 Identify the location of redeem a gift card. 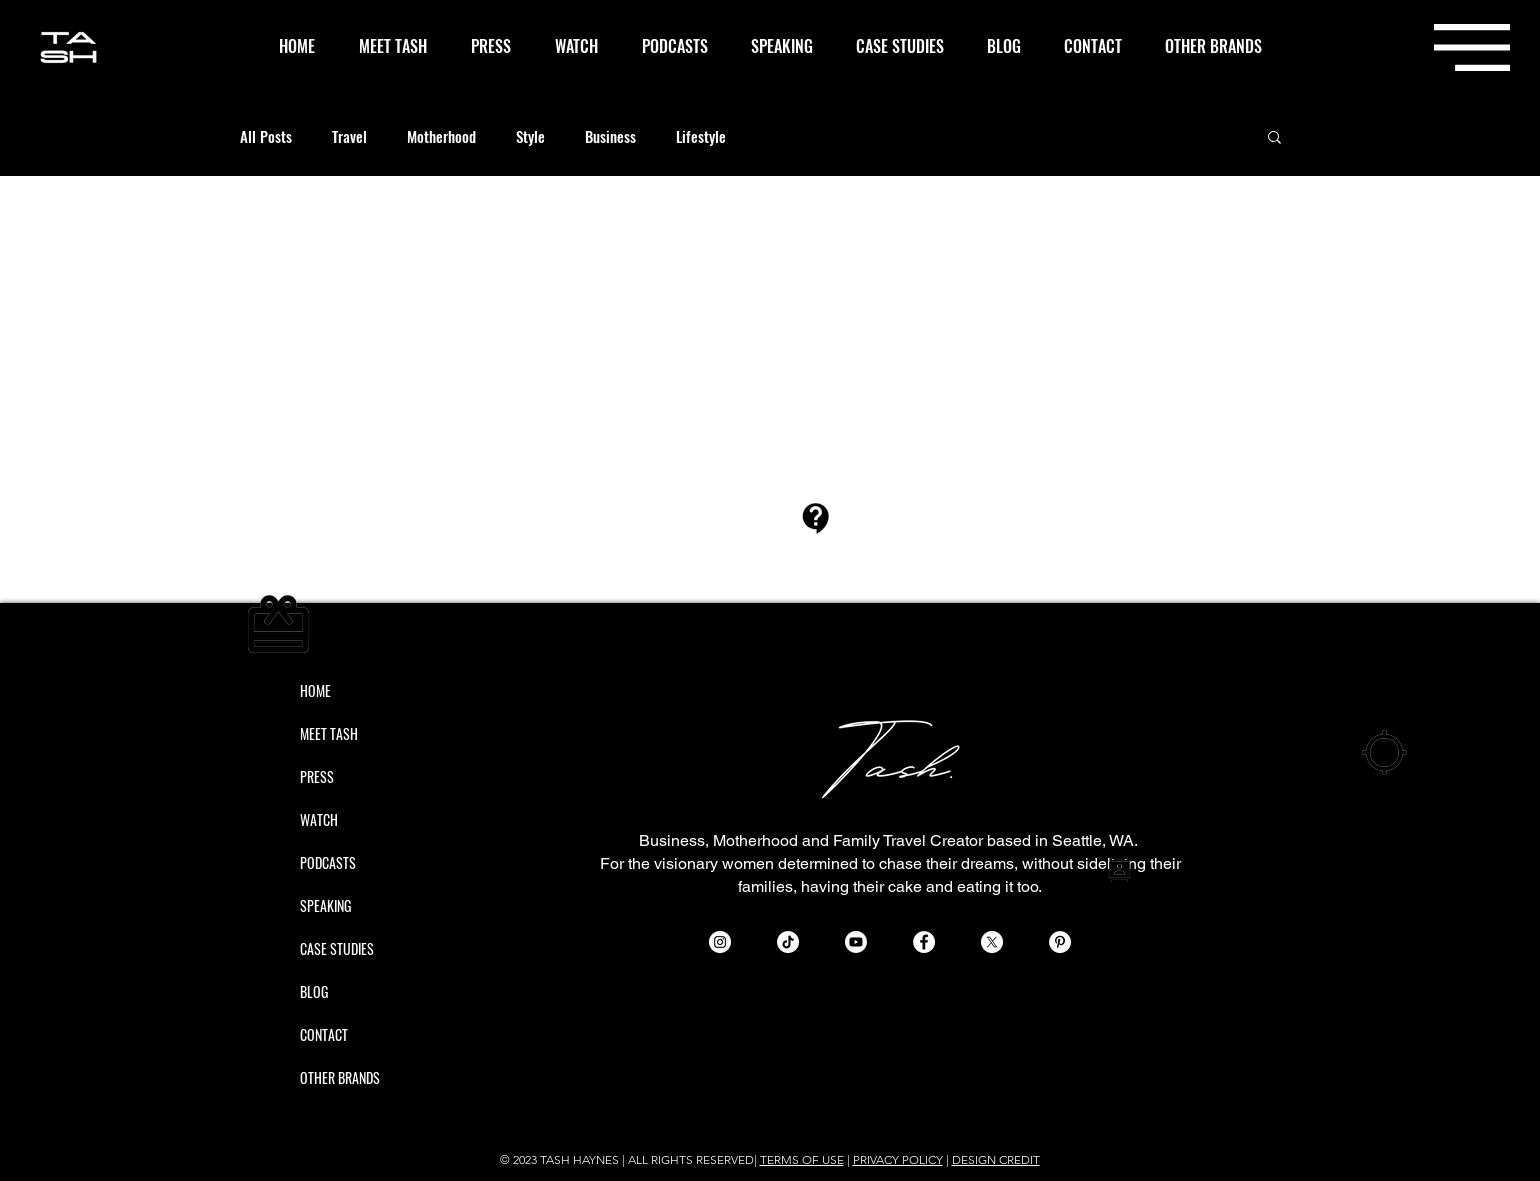
(278, 625).